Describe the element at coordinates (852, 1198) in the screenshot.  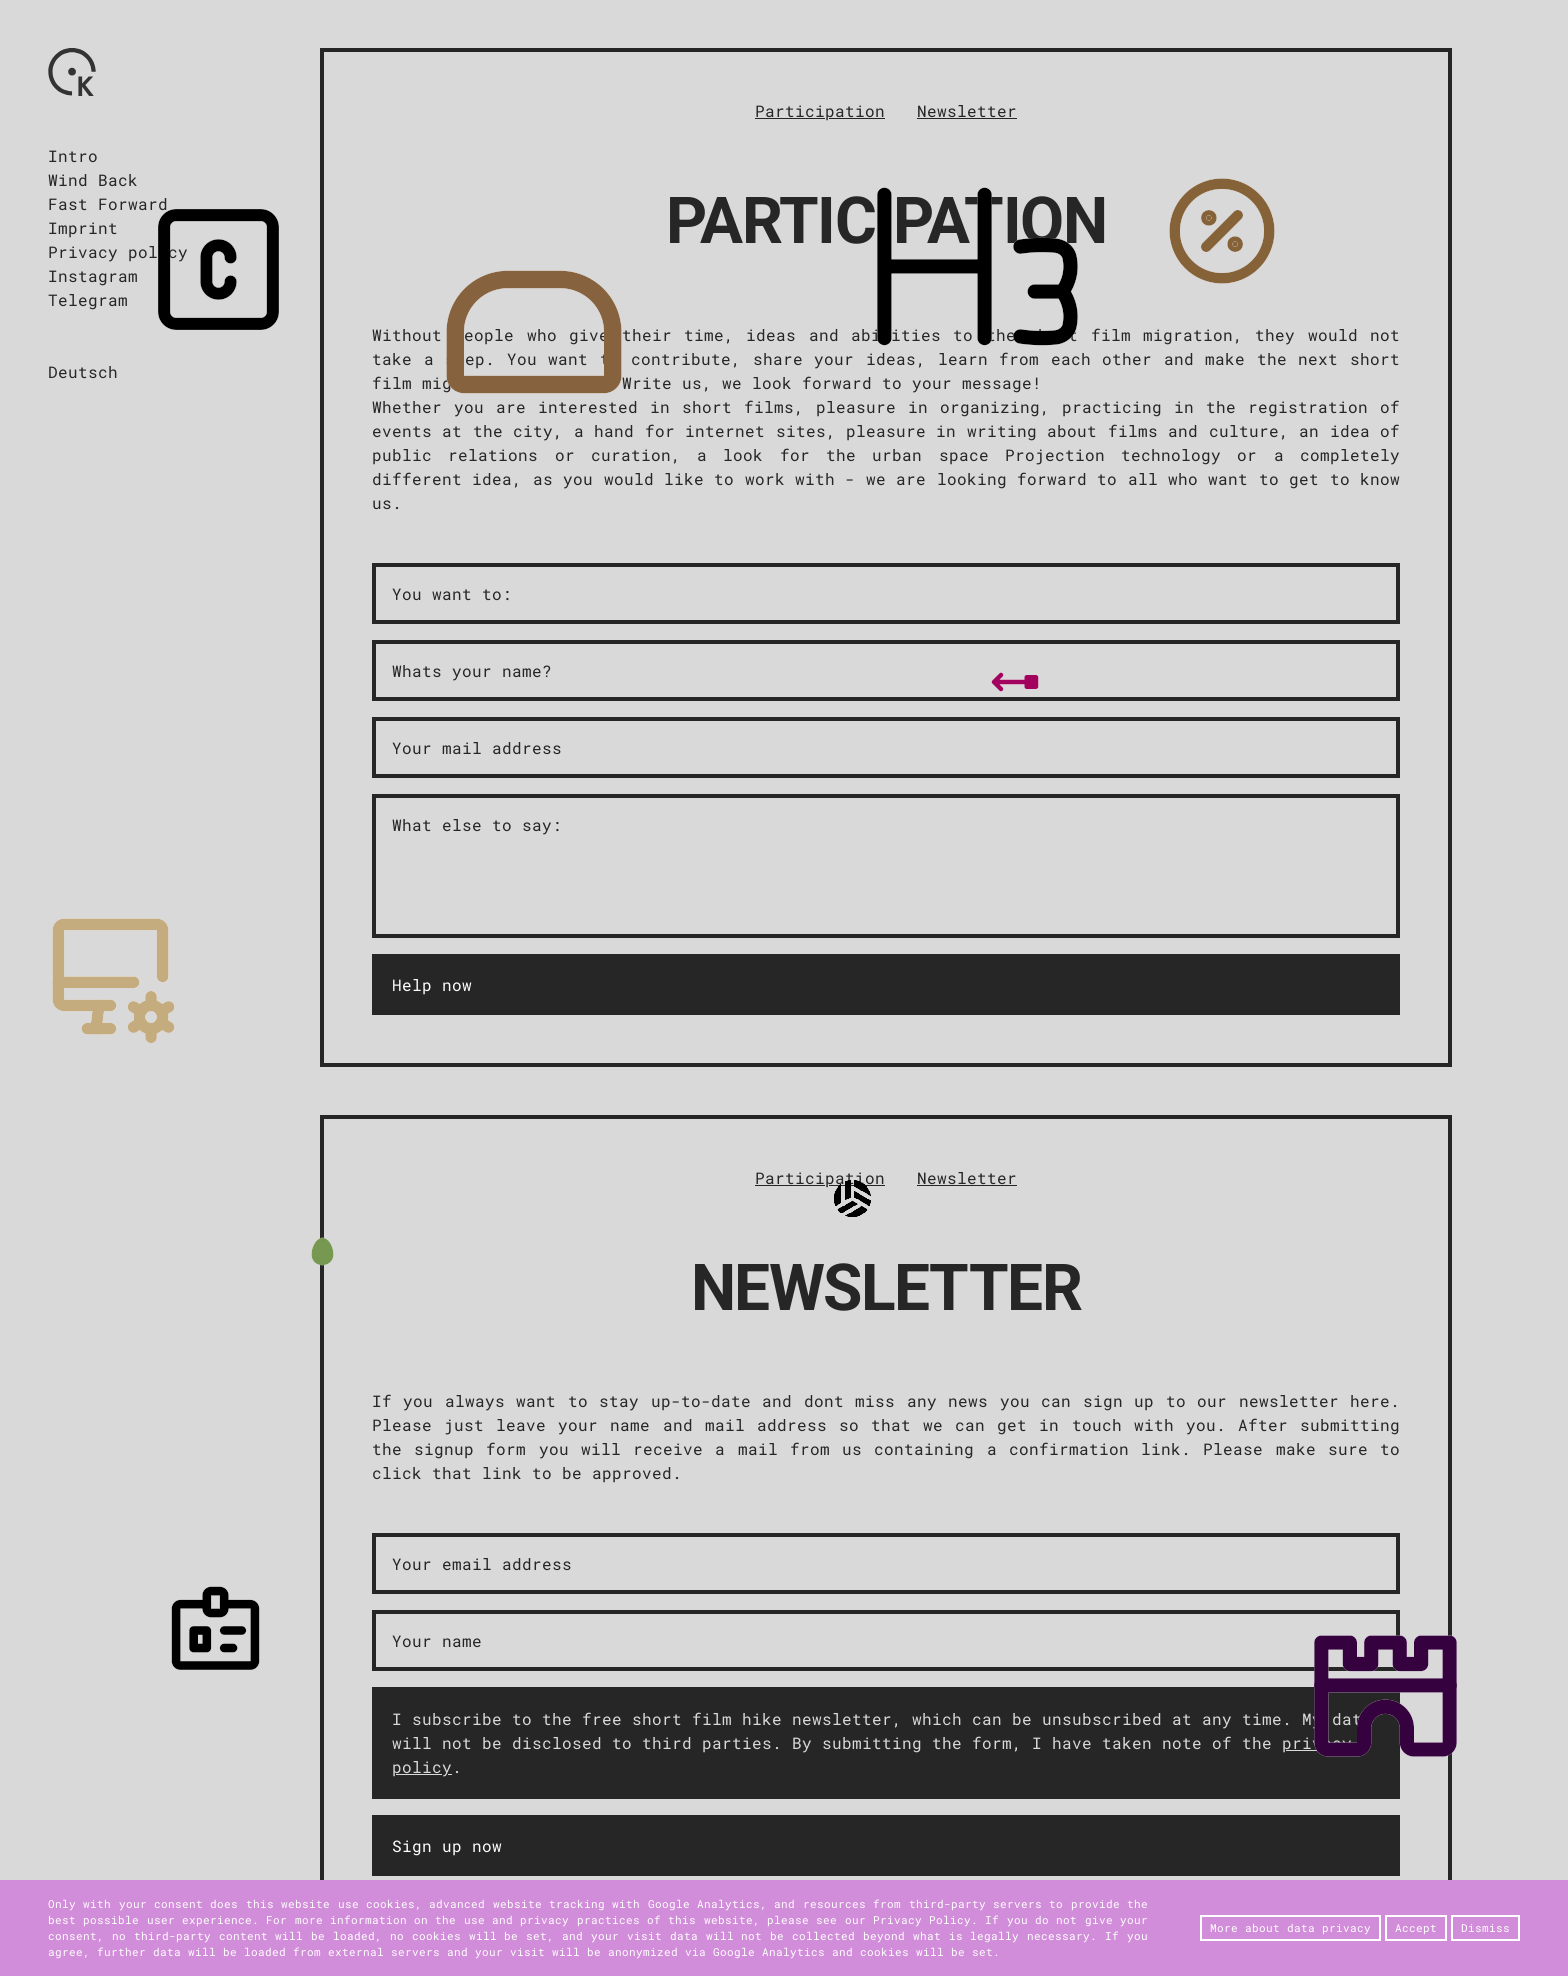
I see `access volleyball or sports content` at that location.